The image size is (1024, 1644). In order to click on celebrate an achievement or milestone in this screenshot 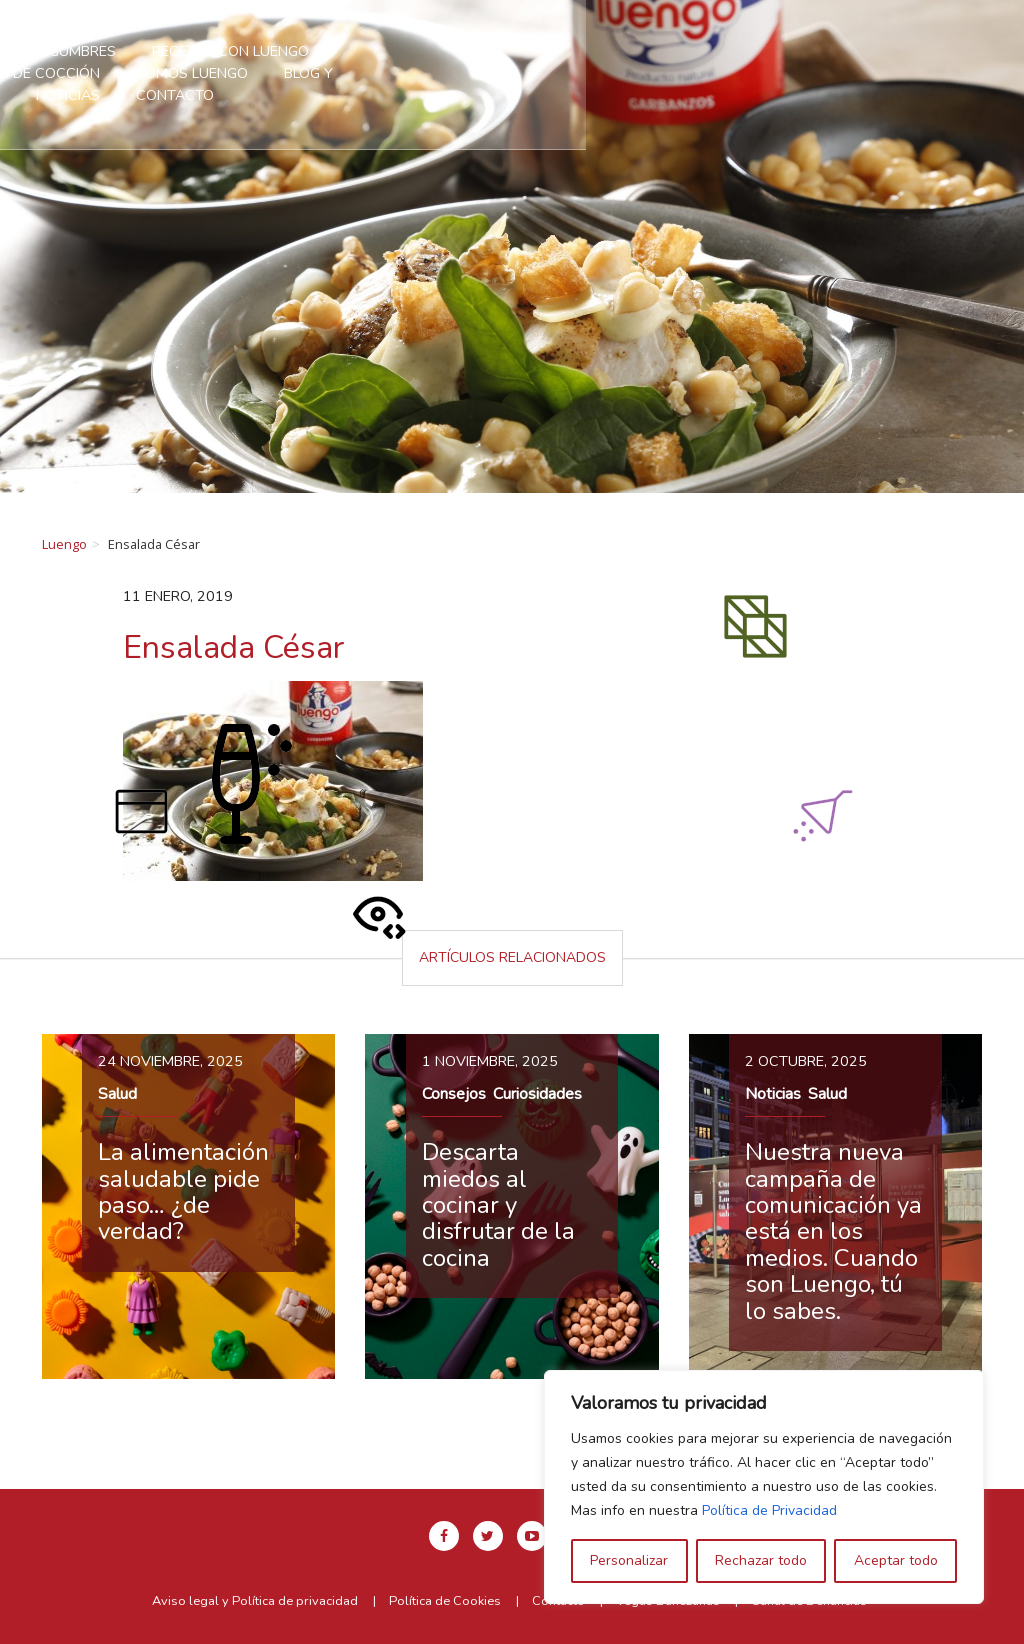, I will do `click(240, 784)`.